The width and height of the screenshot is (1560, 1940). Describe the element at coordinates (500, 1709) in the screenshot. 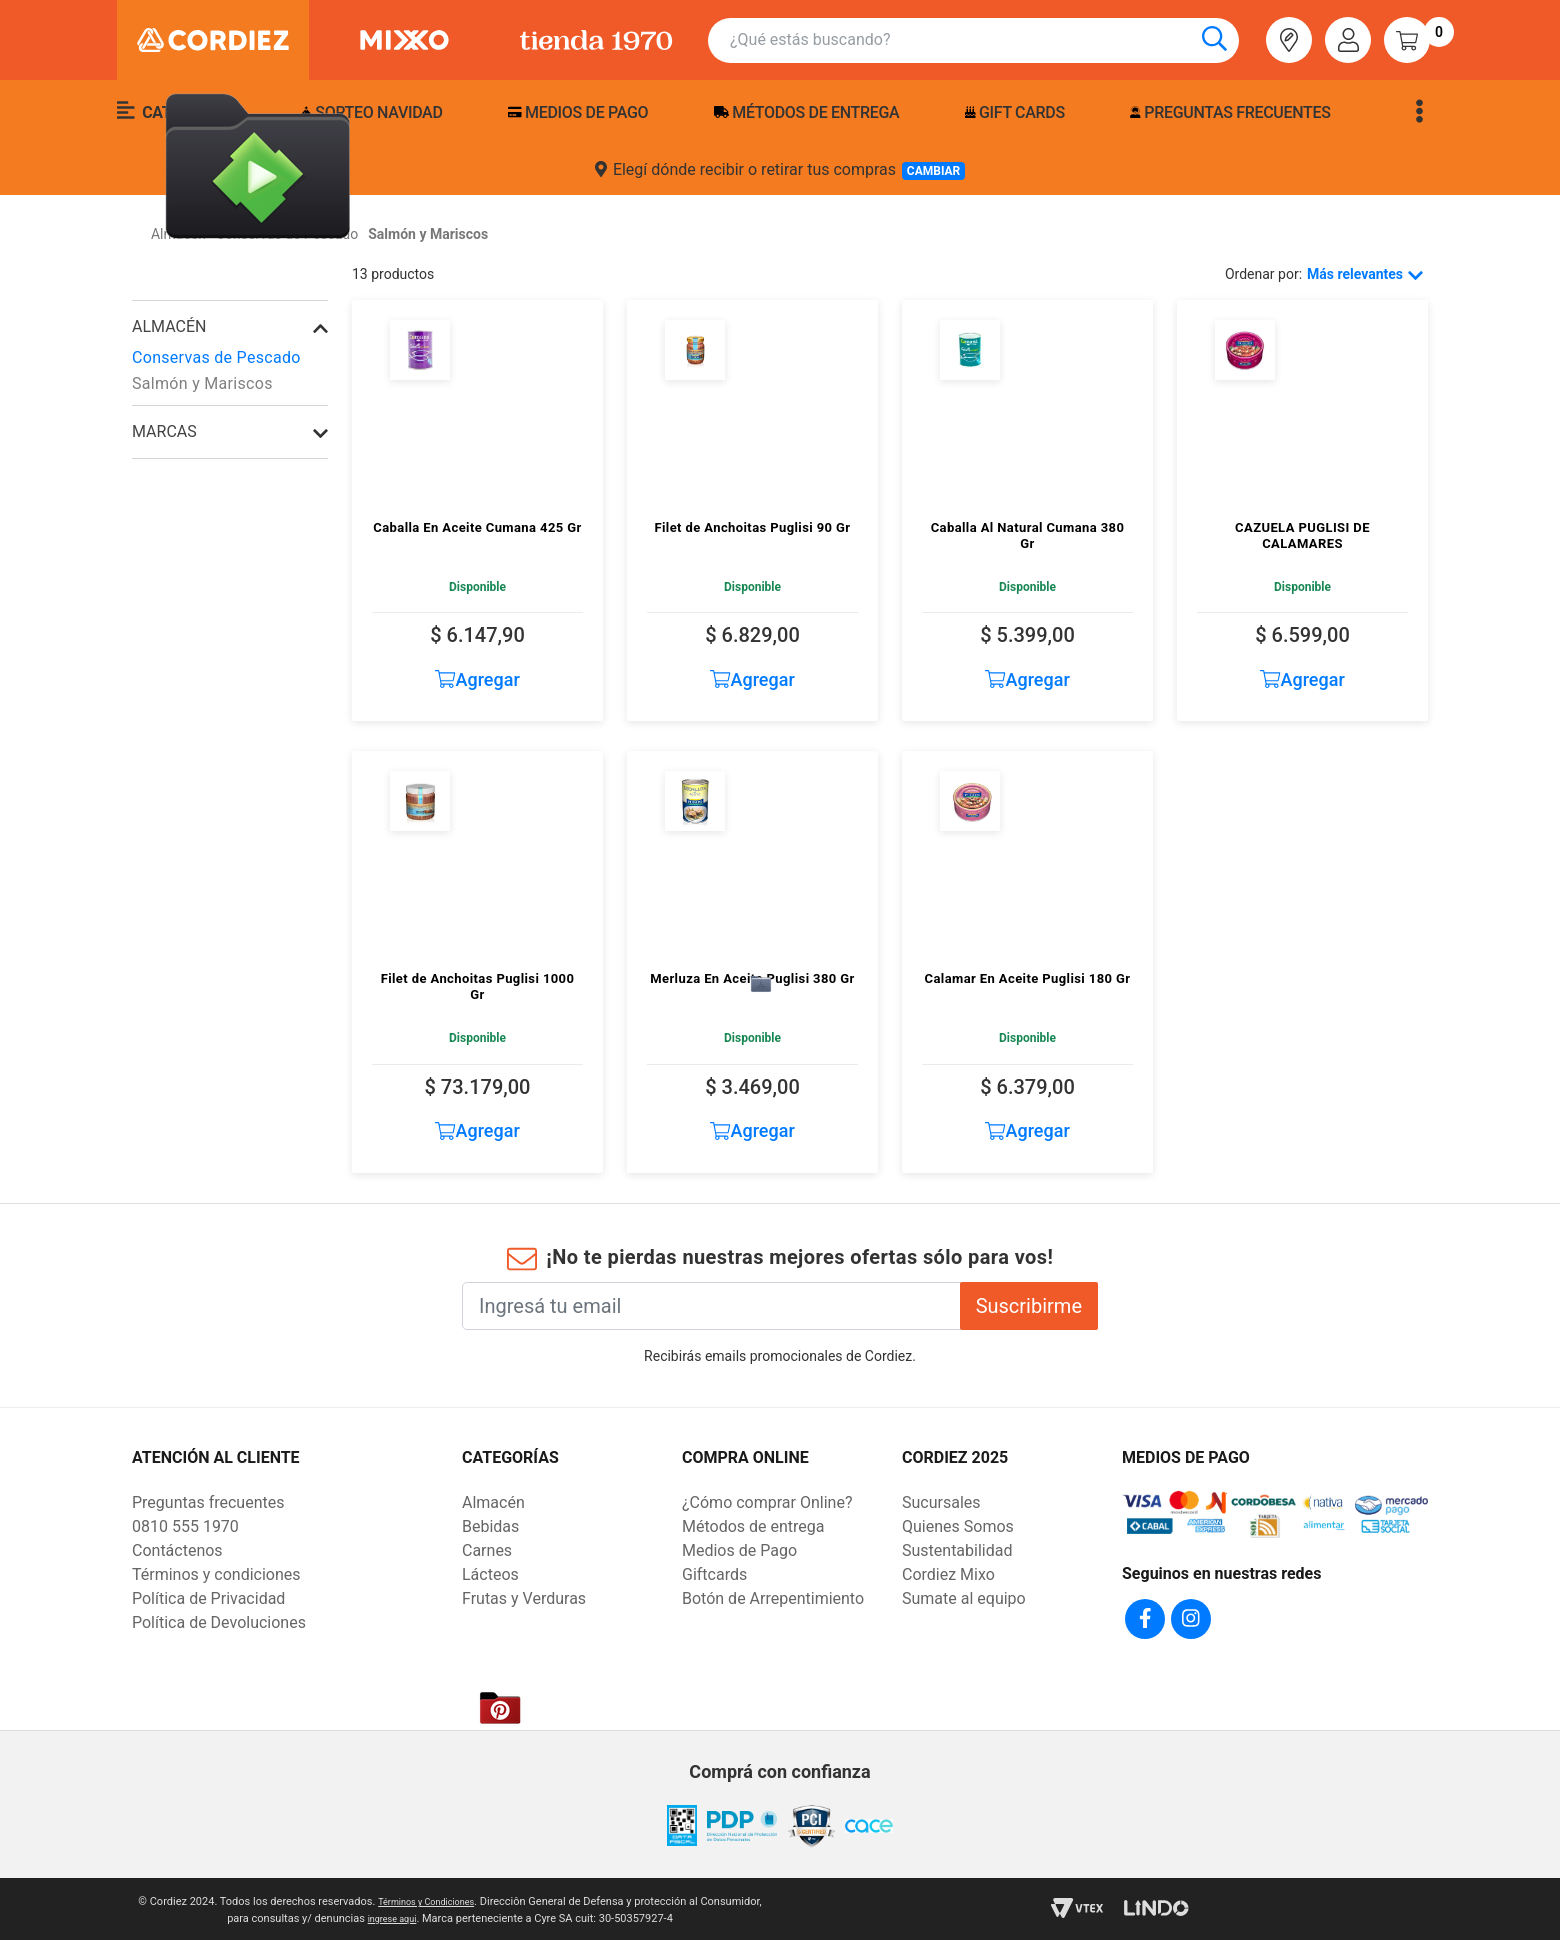

I see `open pinterest downloads folder` at that location.